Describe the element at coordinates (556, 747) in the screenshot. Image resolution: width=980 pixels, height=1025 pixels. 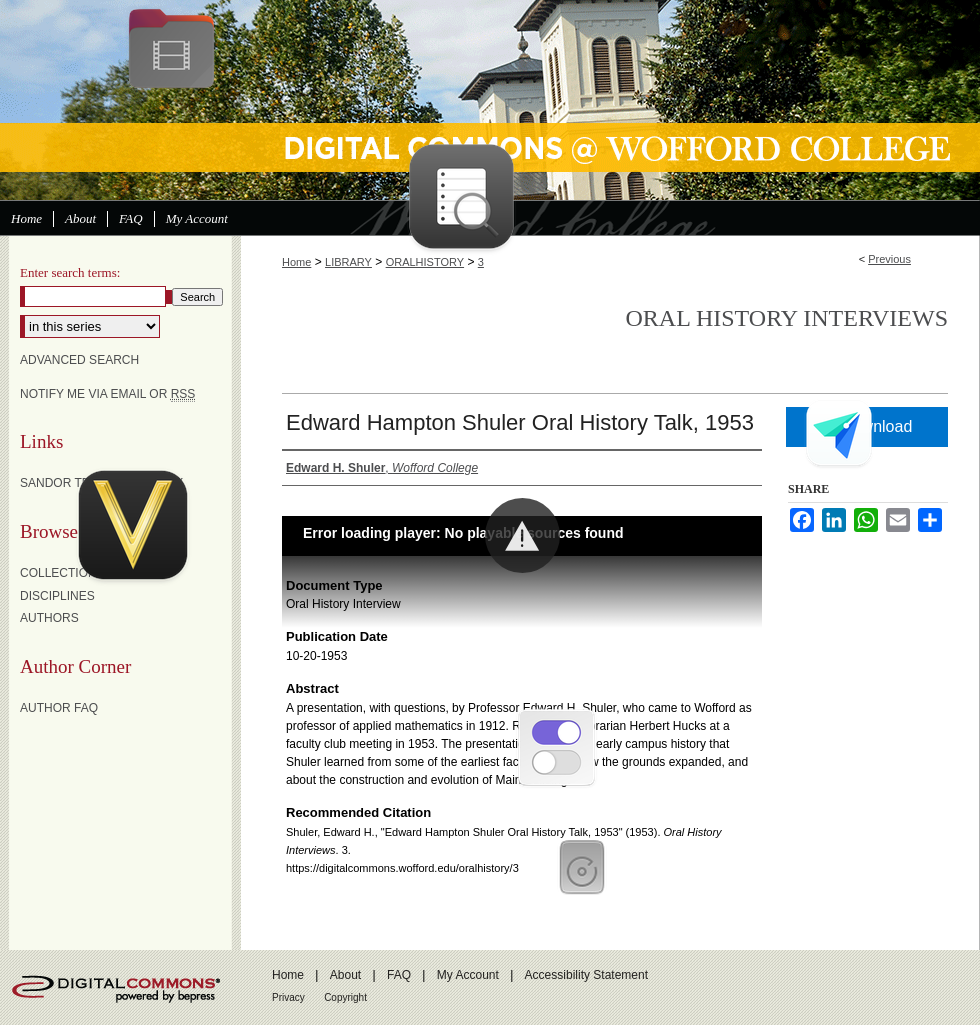
I see `open gnome tweaks to customize desktop settings` at that location.